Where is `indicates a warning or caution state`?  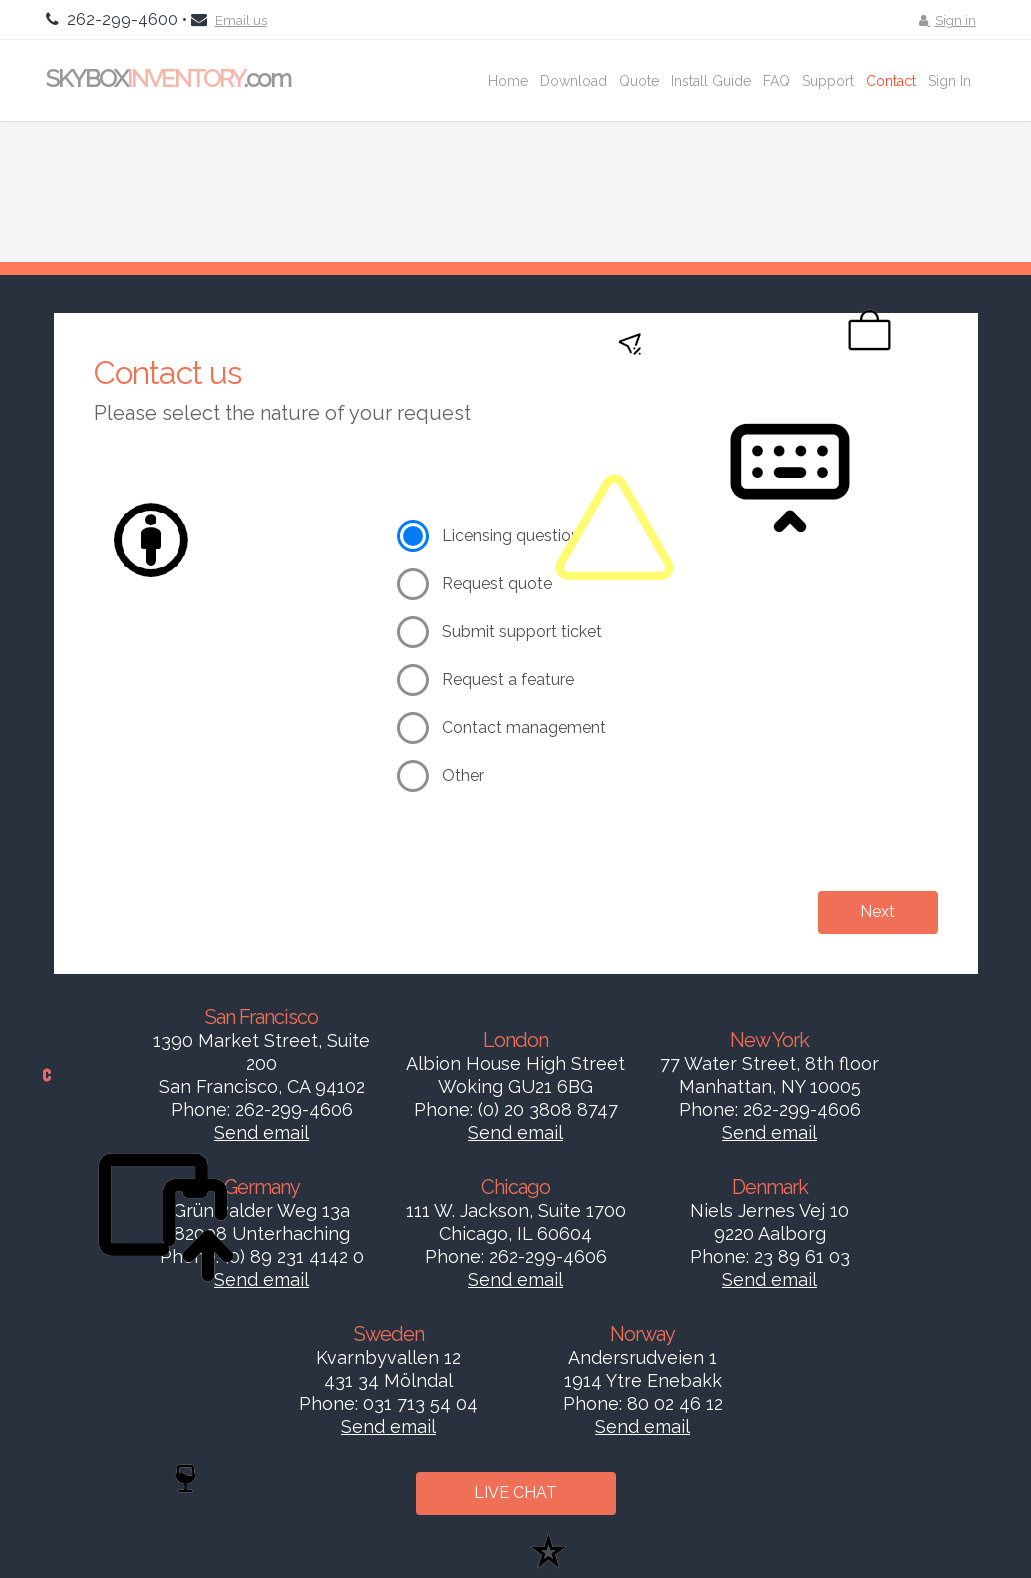 indicates a warning or caution state is located at coordinates (614, 529).